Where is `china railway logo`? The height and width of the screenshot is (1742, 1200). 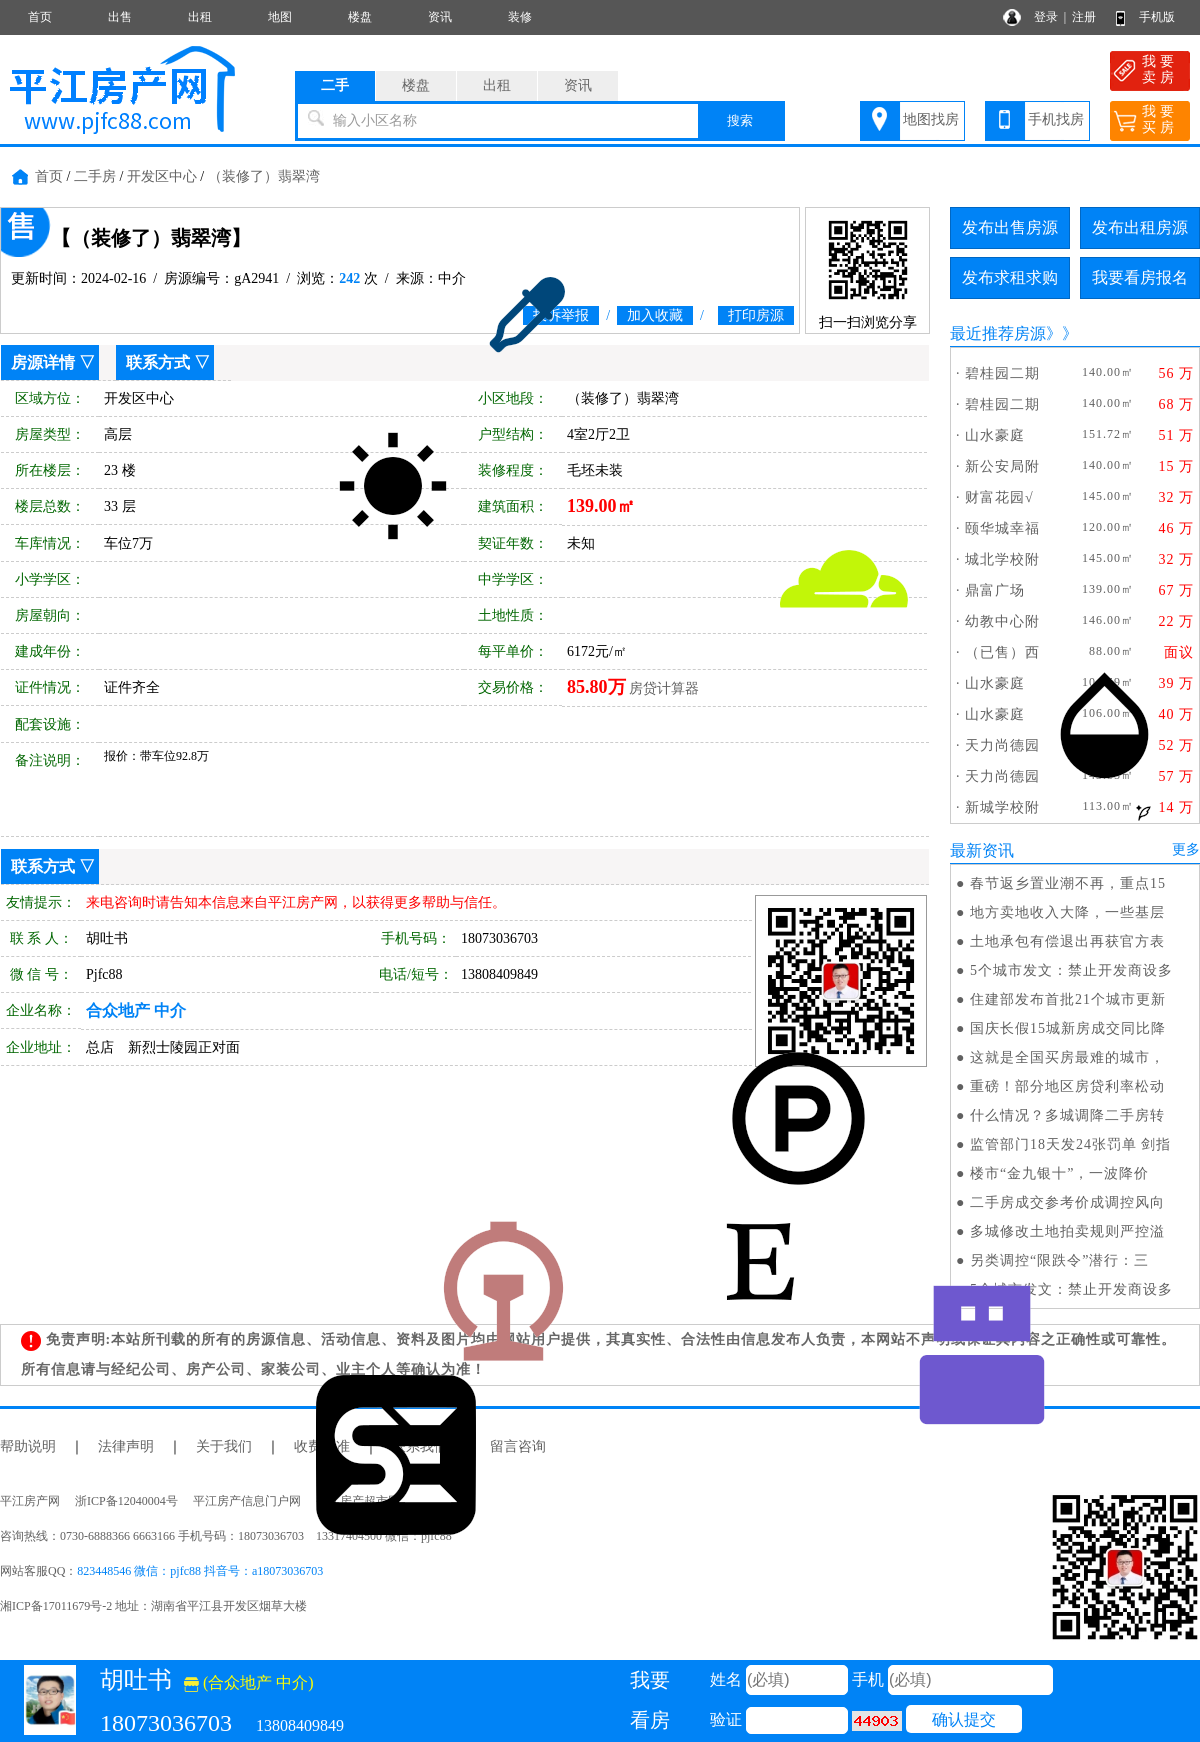 china railway logo is located at coordinates (503, 1294).